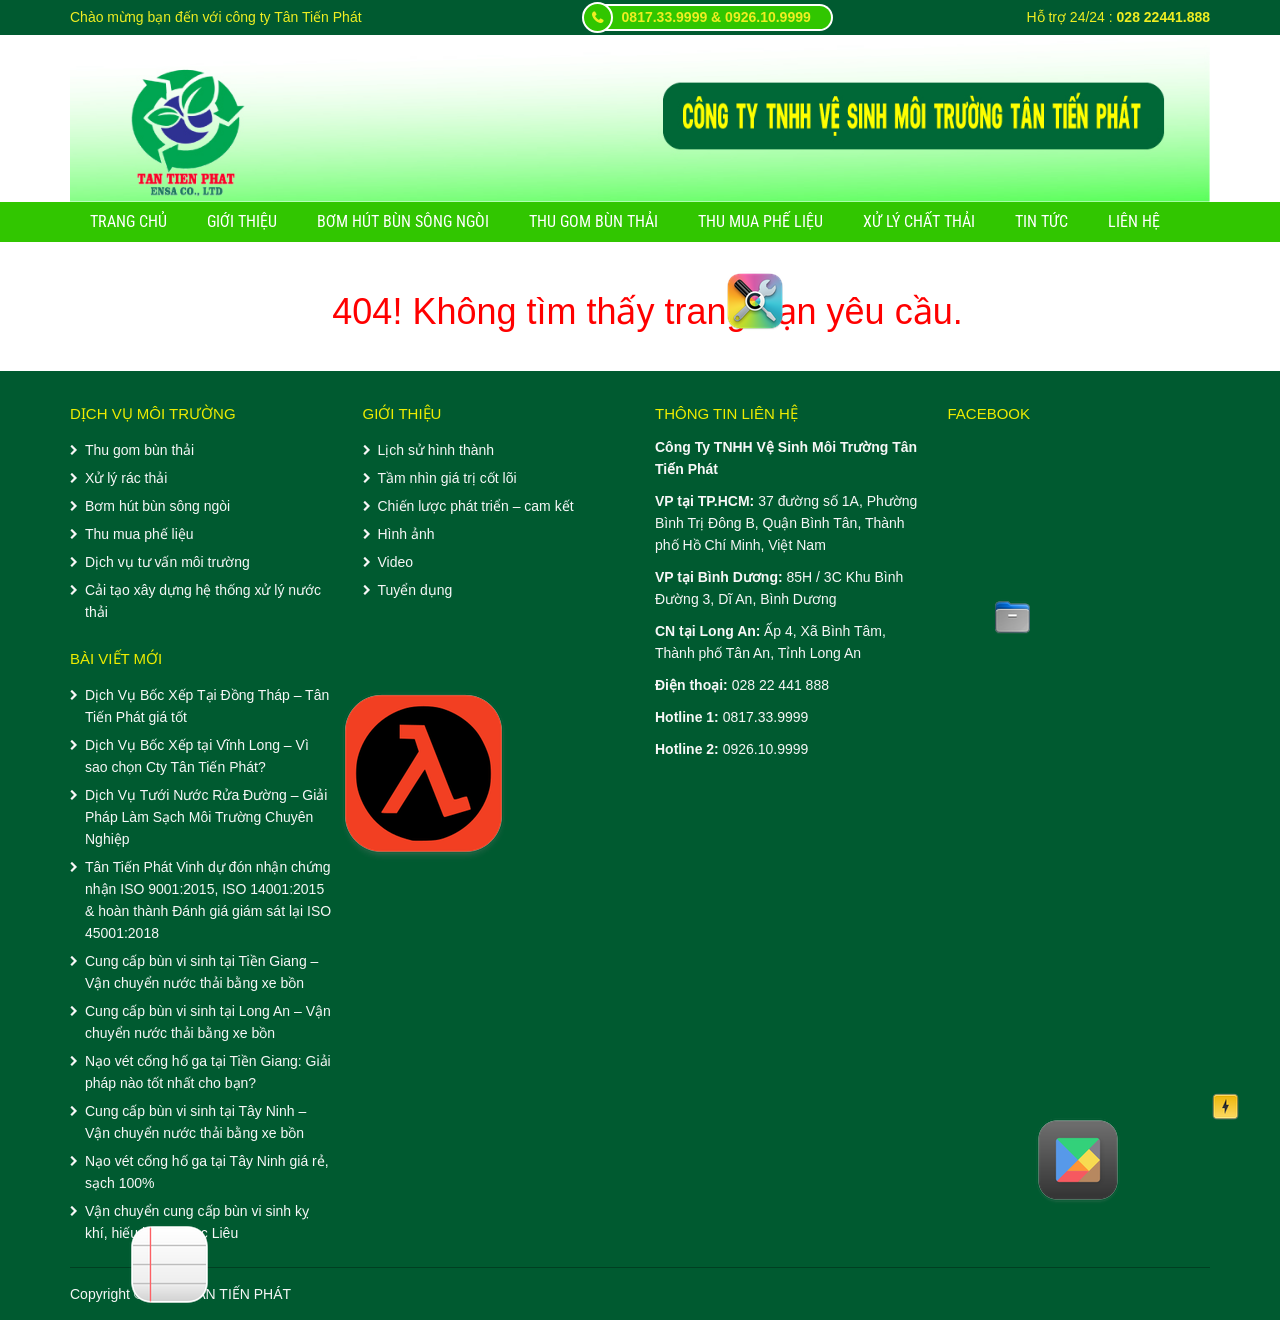 The image size is (1280, 1320). Describe the element at coordinates (1225, 1106) in the screenshot. I see `access power and battery settings` at that location.